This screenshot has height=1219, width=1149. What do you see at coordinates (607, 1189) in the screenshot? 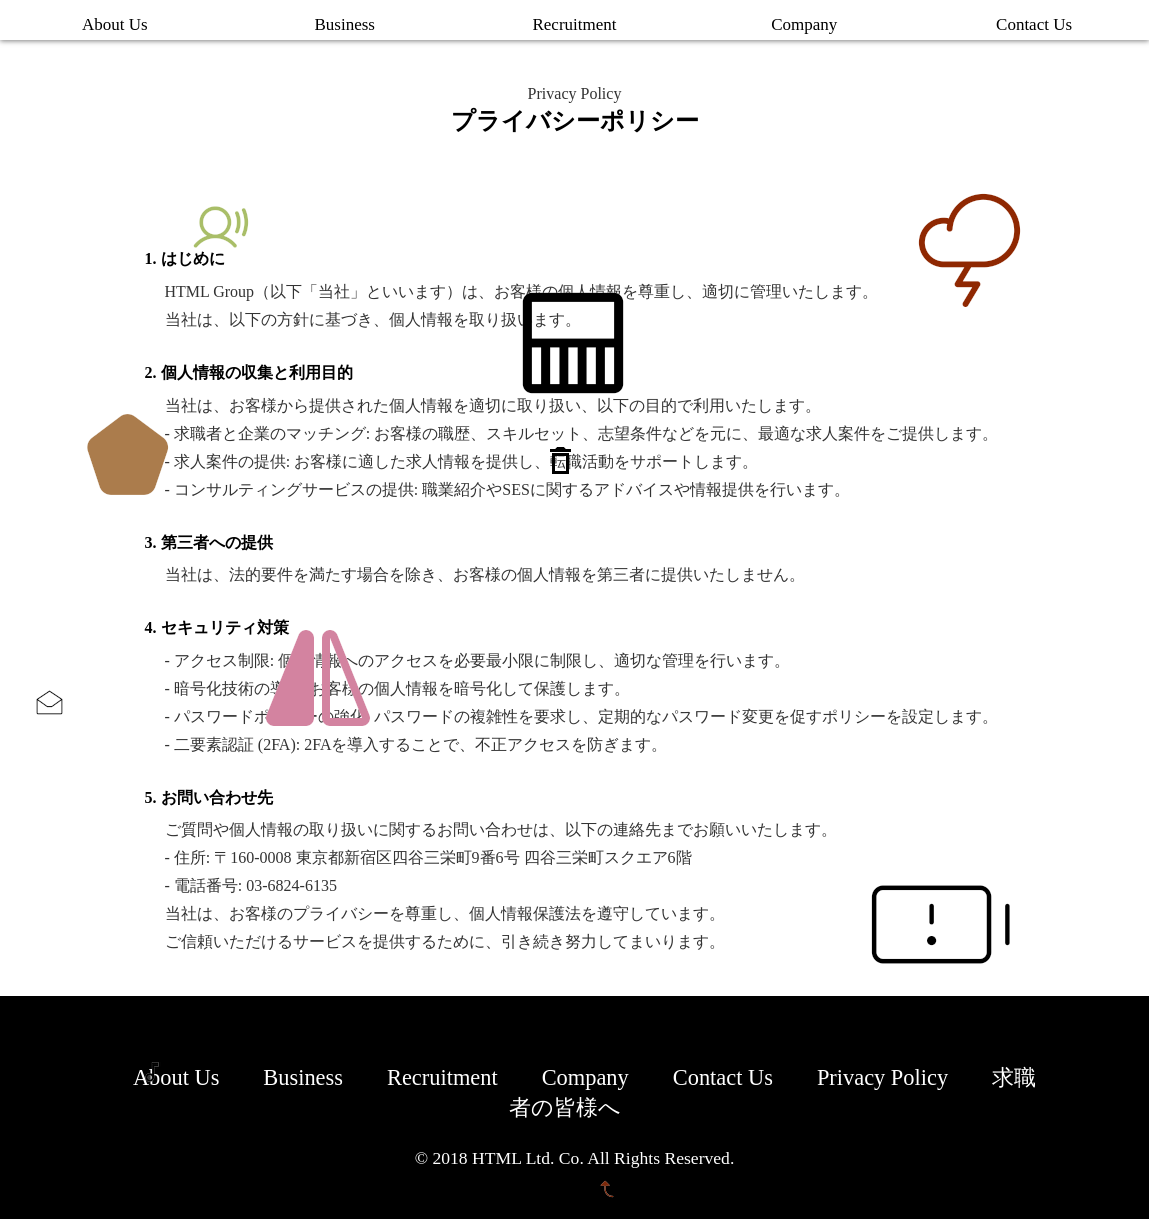
I see `go back and up to previous level` at bounding box center [607, 1189].